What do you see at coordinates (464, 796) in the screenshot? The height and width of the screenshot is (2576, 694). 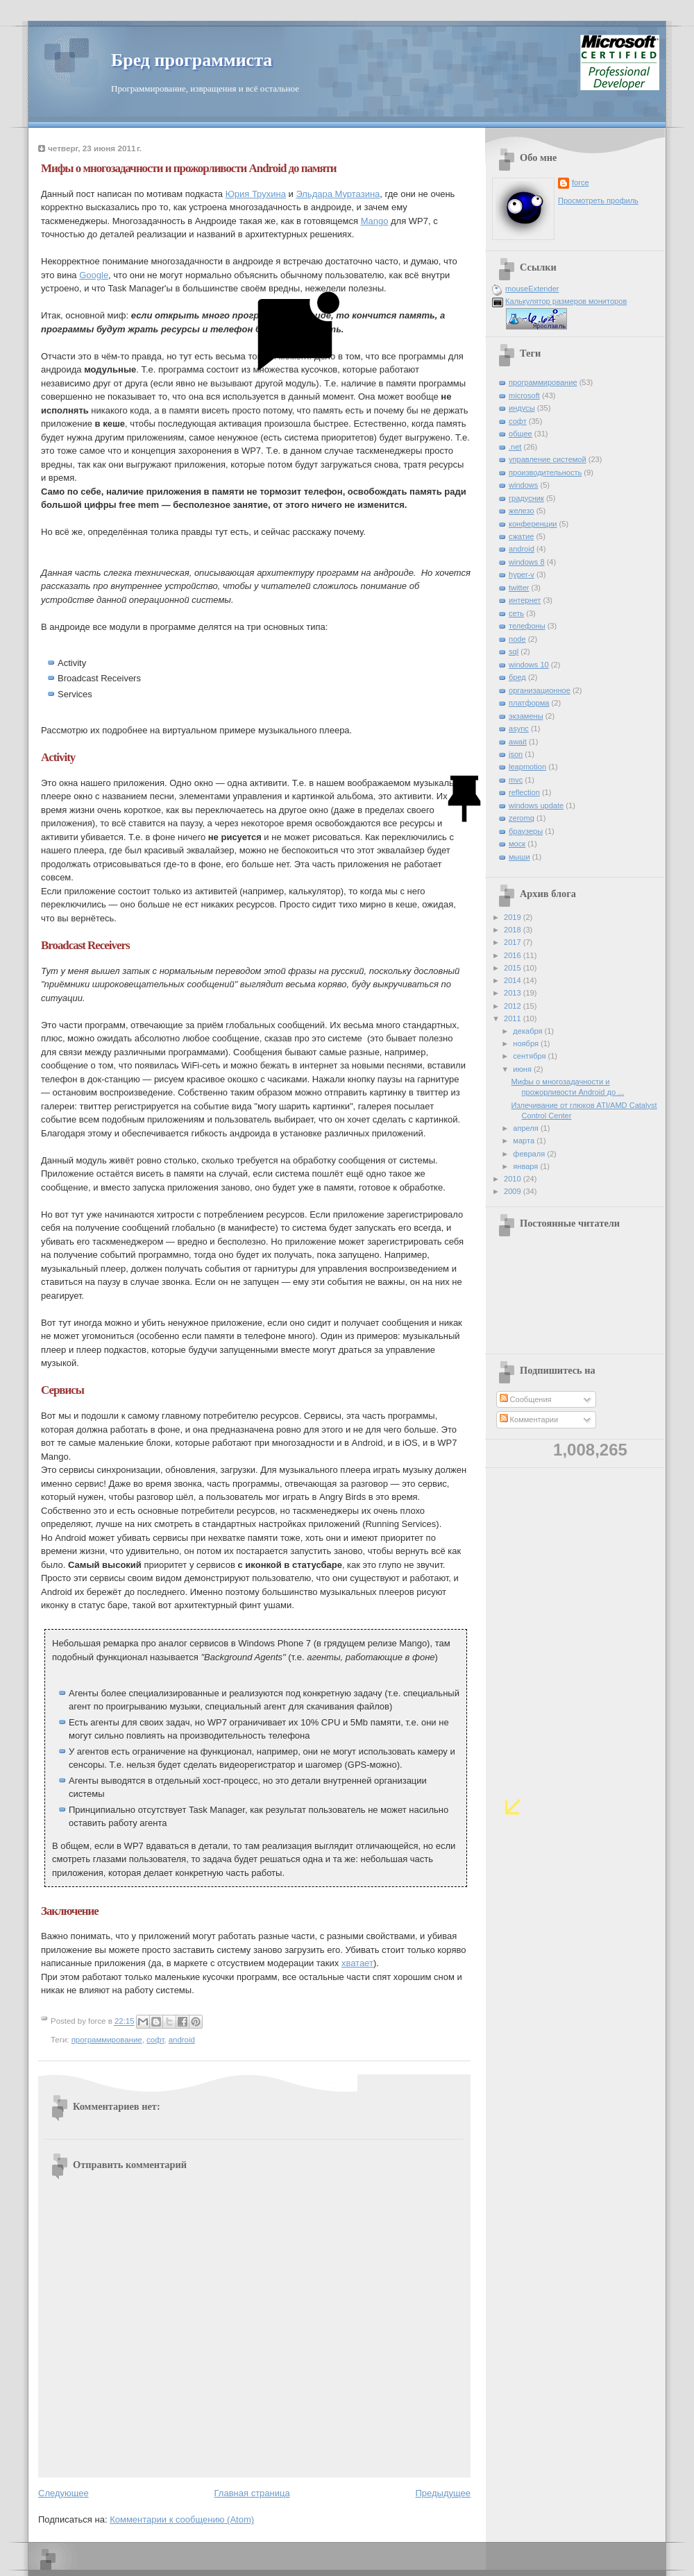 I see `pin an item to keep it visible` at bounding box center [464, 796].